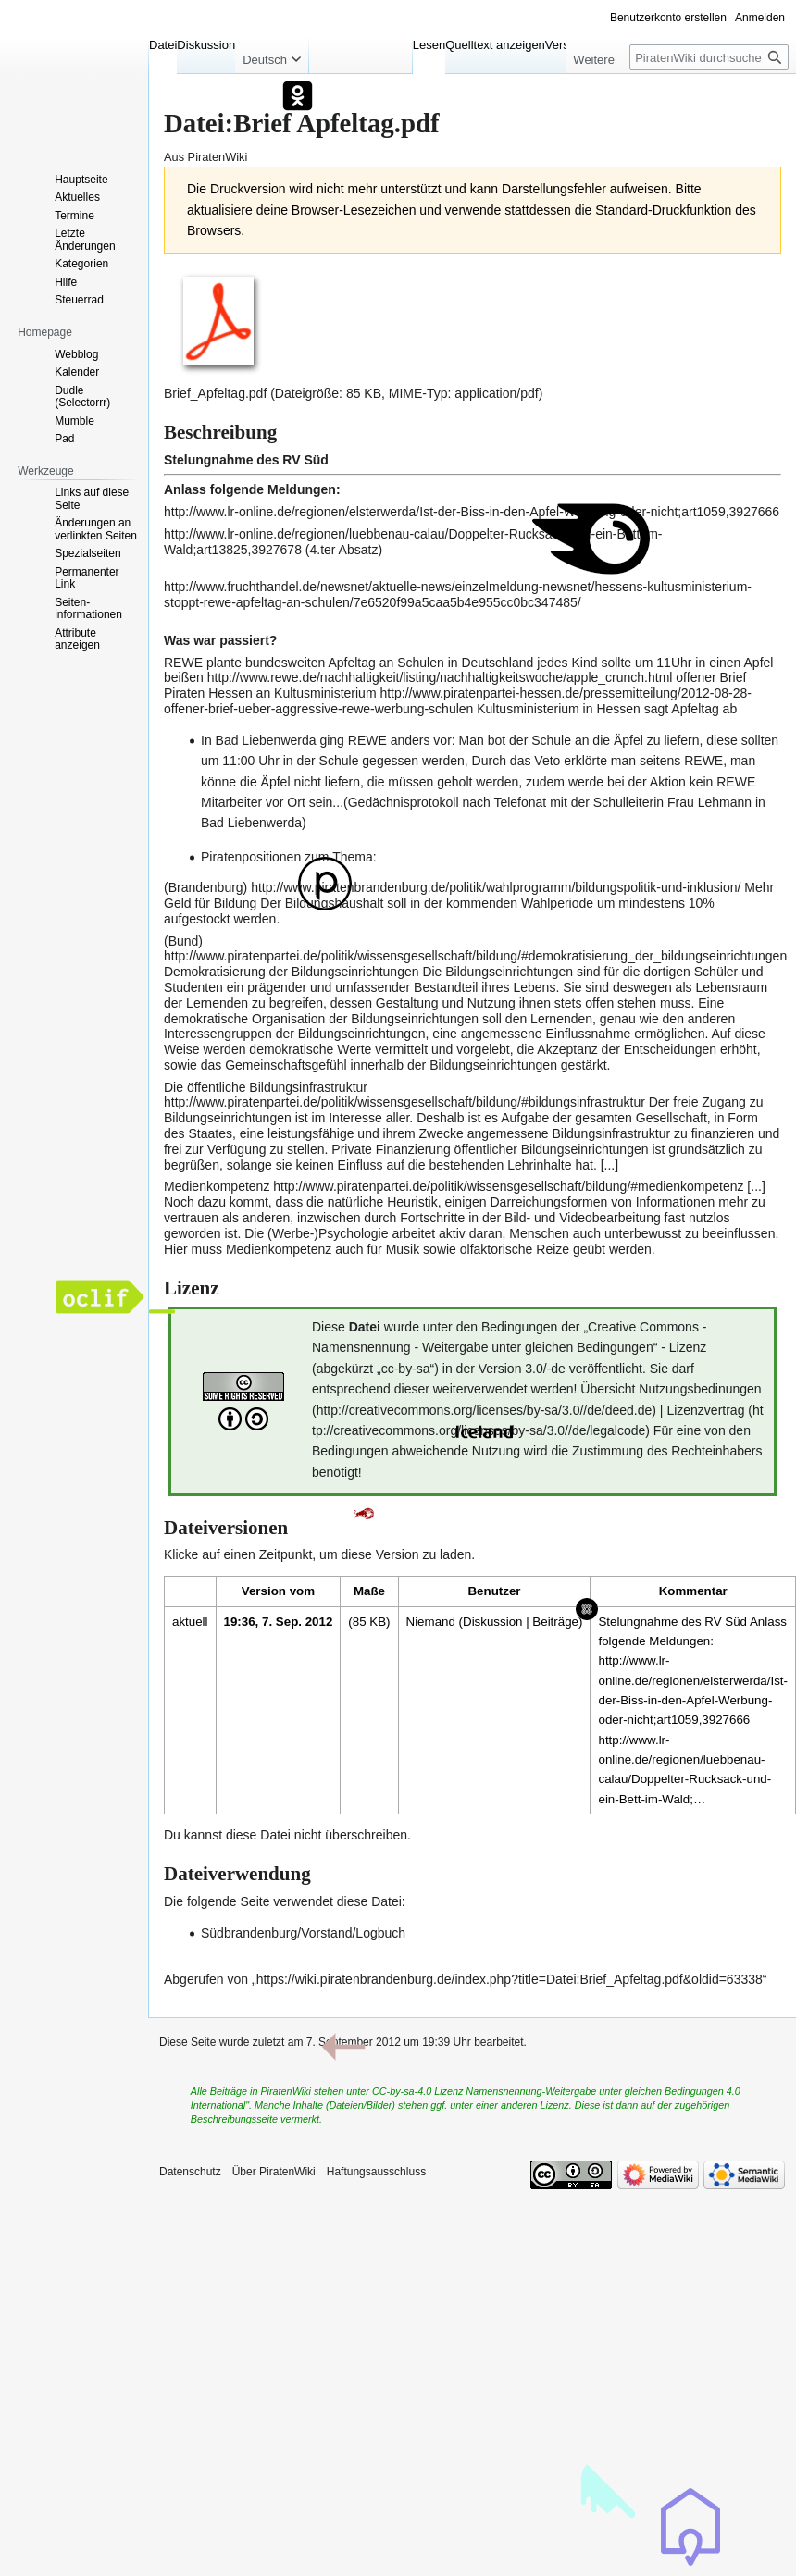  Describe the element at coordinates (690, 2527) in the screenshot. I see `open the emlakjet real estate app` at that location.